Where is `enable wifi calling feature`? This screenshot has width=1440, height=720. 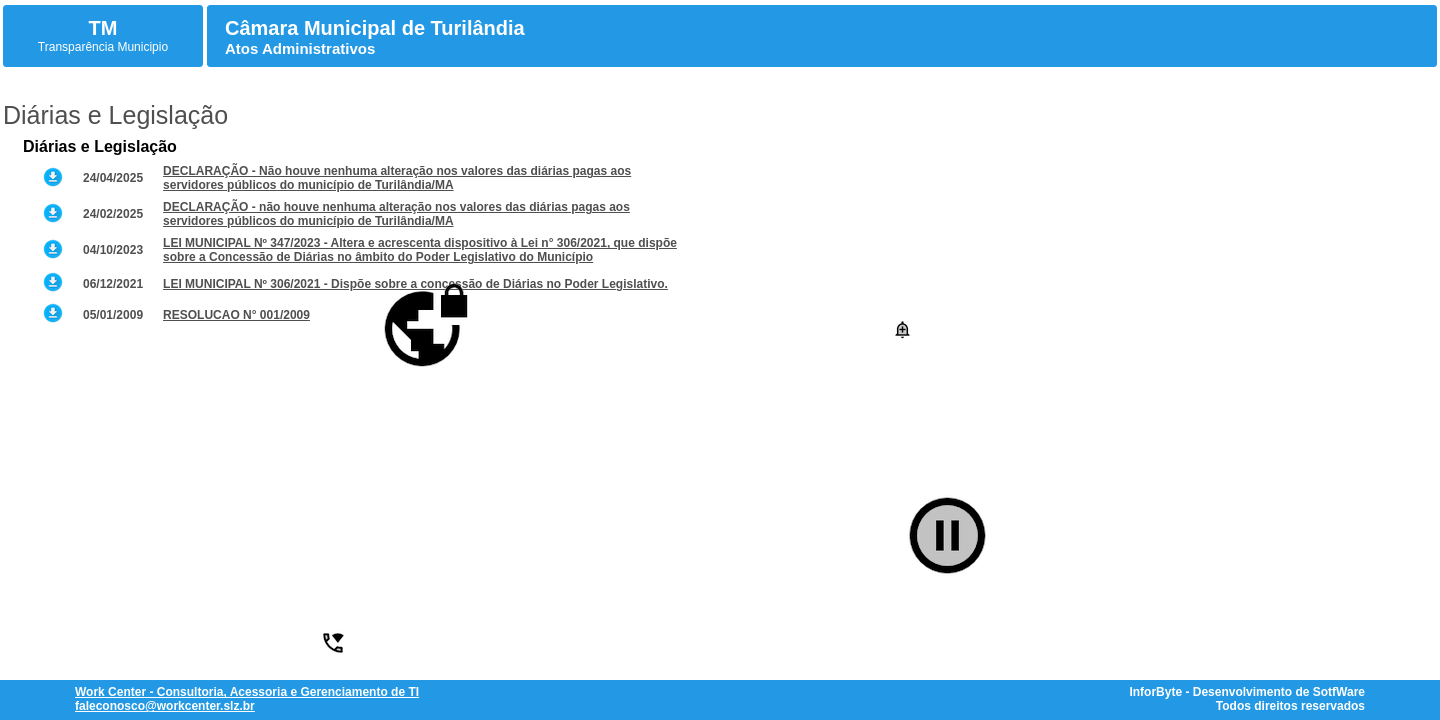 enable wifi calling feature is located at coordinates (333, 643).